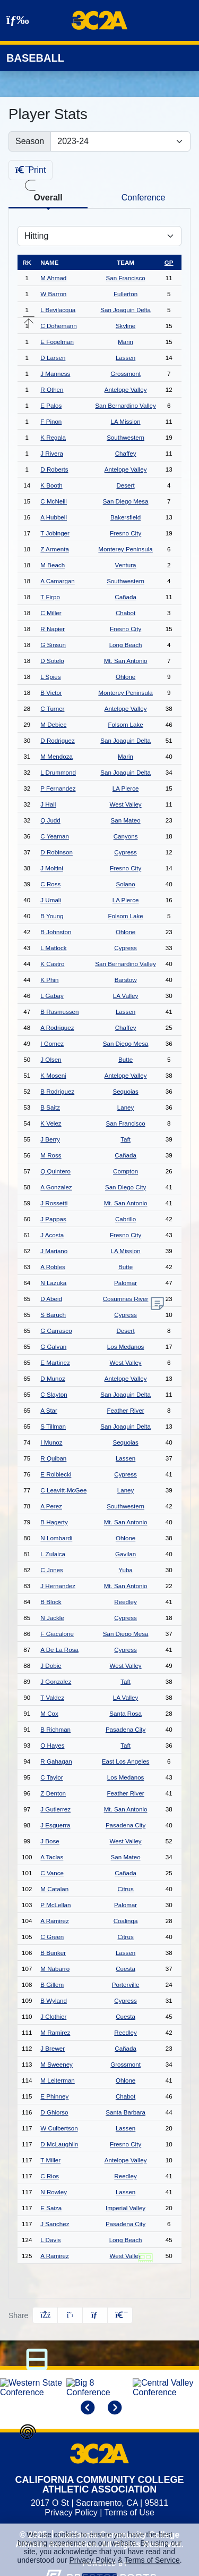 This screenshot has height=2576, width=199. Describe the element at coordinates (37, 2359) in the screenshot. I see `split view horizontally` at that location.